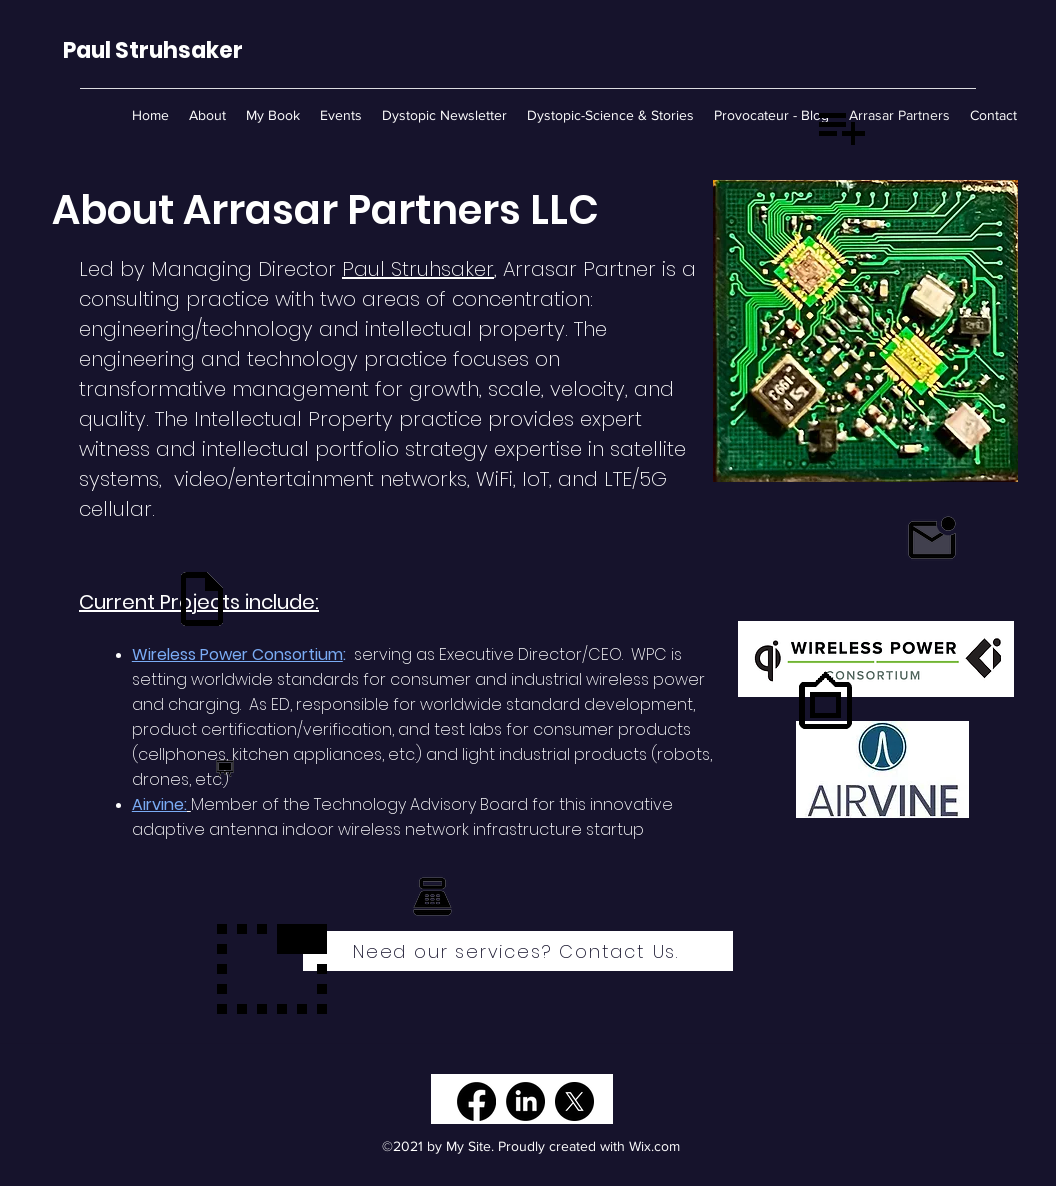 This screenshot has width=1056, height=1186. Describe the element at coordinates (272, 969) in the screenshot. I see `an inactive or unselected browser tab` at that location.